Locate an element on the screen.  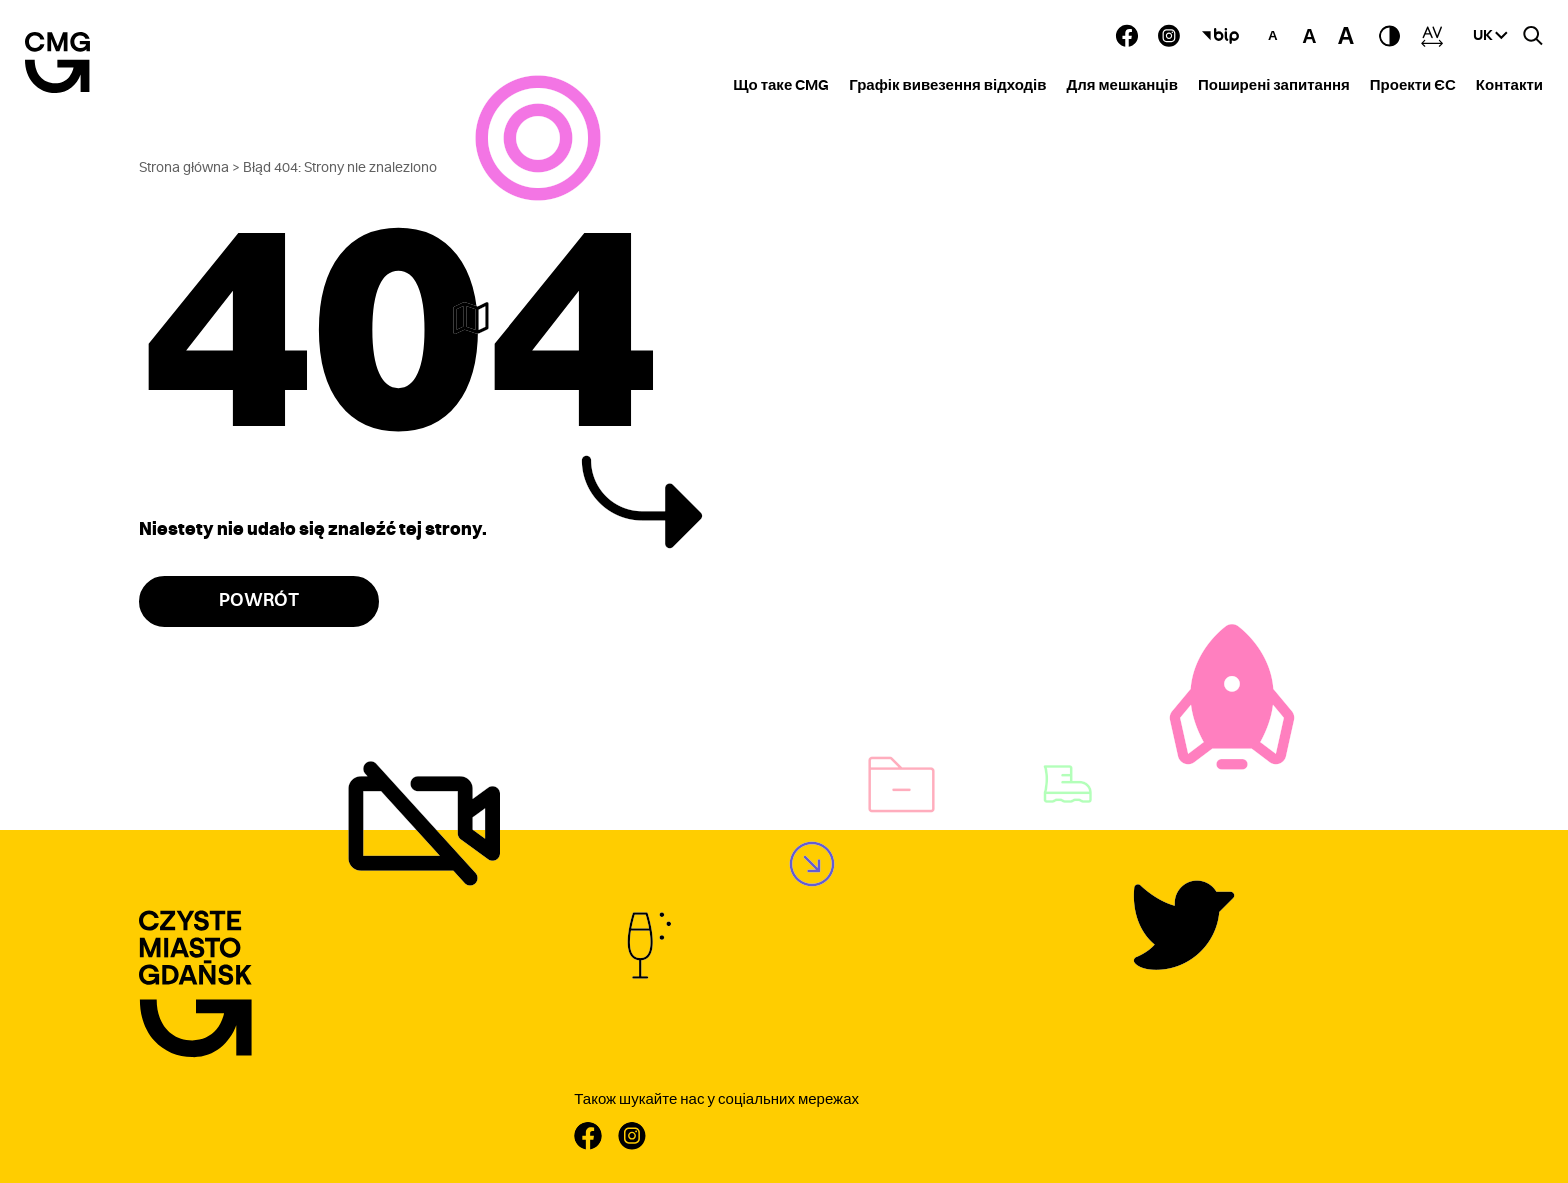
launch or deploy an application is located at coordinates (1232, 702).